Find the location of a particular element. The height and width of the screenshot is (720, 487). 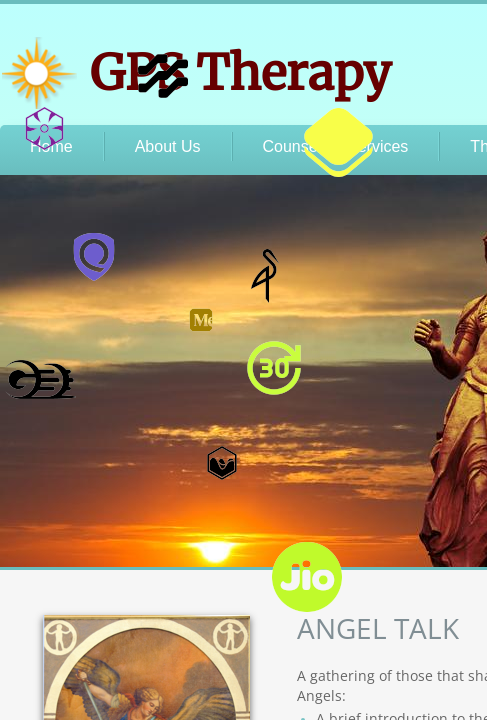

gatling load testing tool logo is located at coordinates (40, 379).